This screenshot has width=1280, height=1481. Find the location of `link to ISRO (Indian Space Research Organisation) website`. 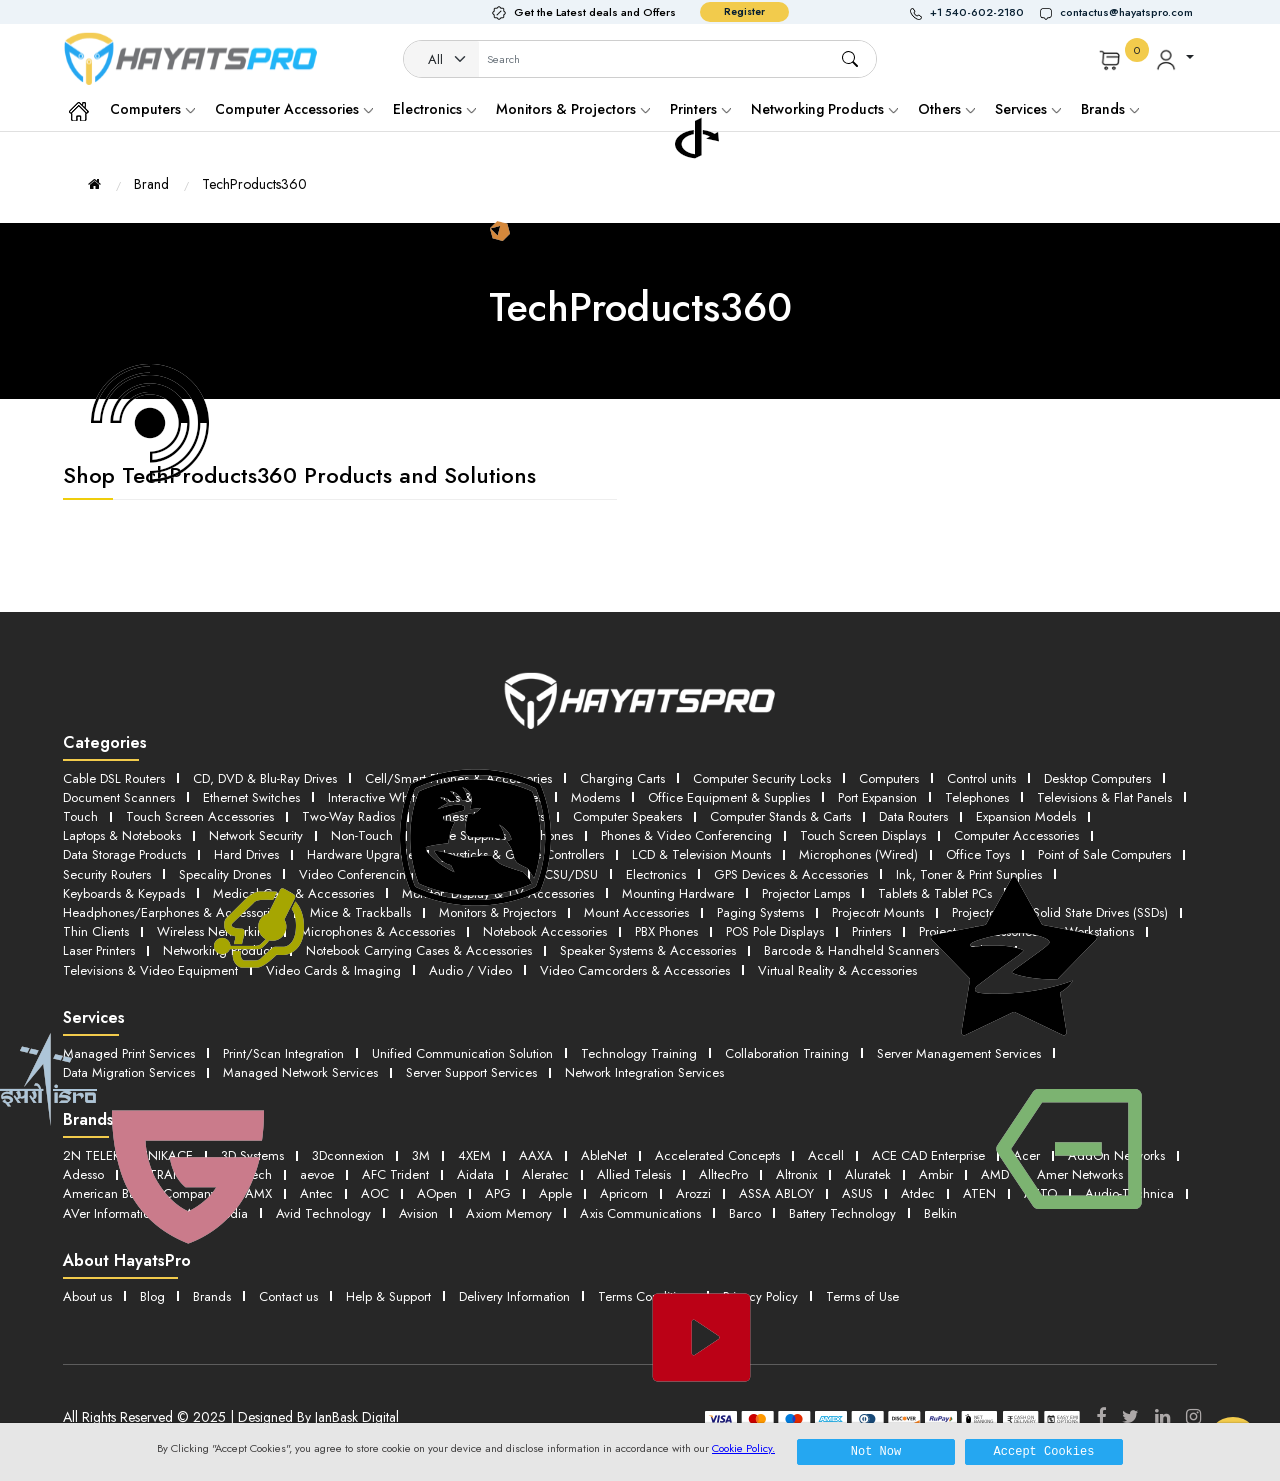

link to ISRO (Indian Space Research Organisation) website is located at coordinates (48, 1079).